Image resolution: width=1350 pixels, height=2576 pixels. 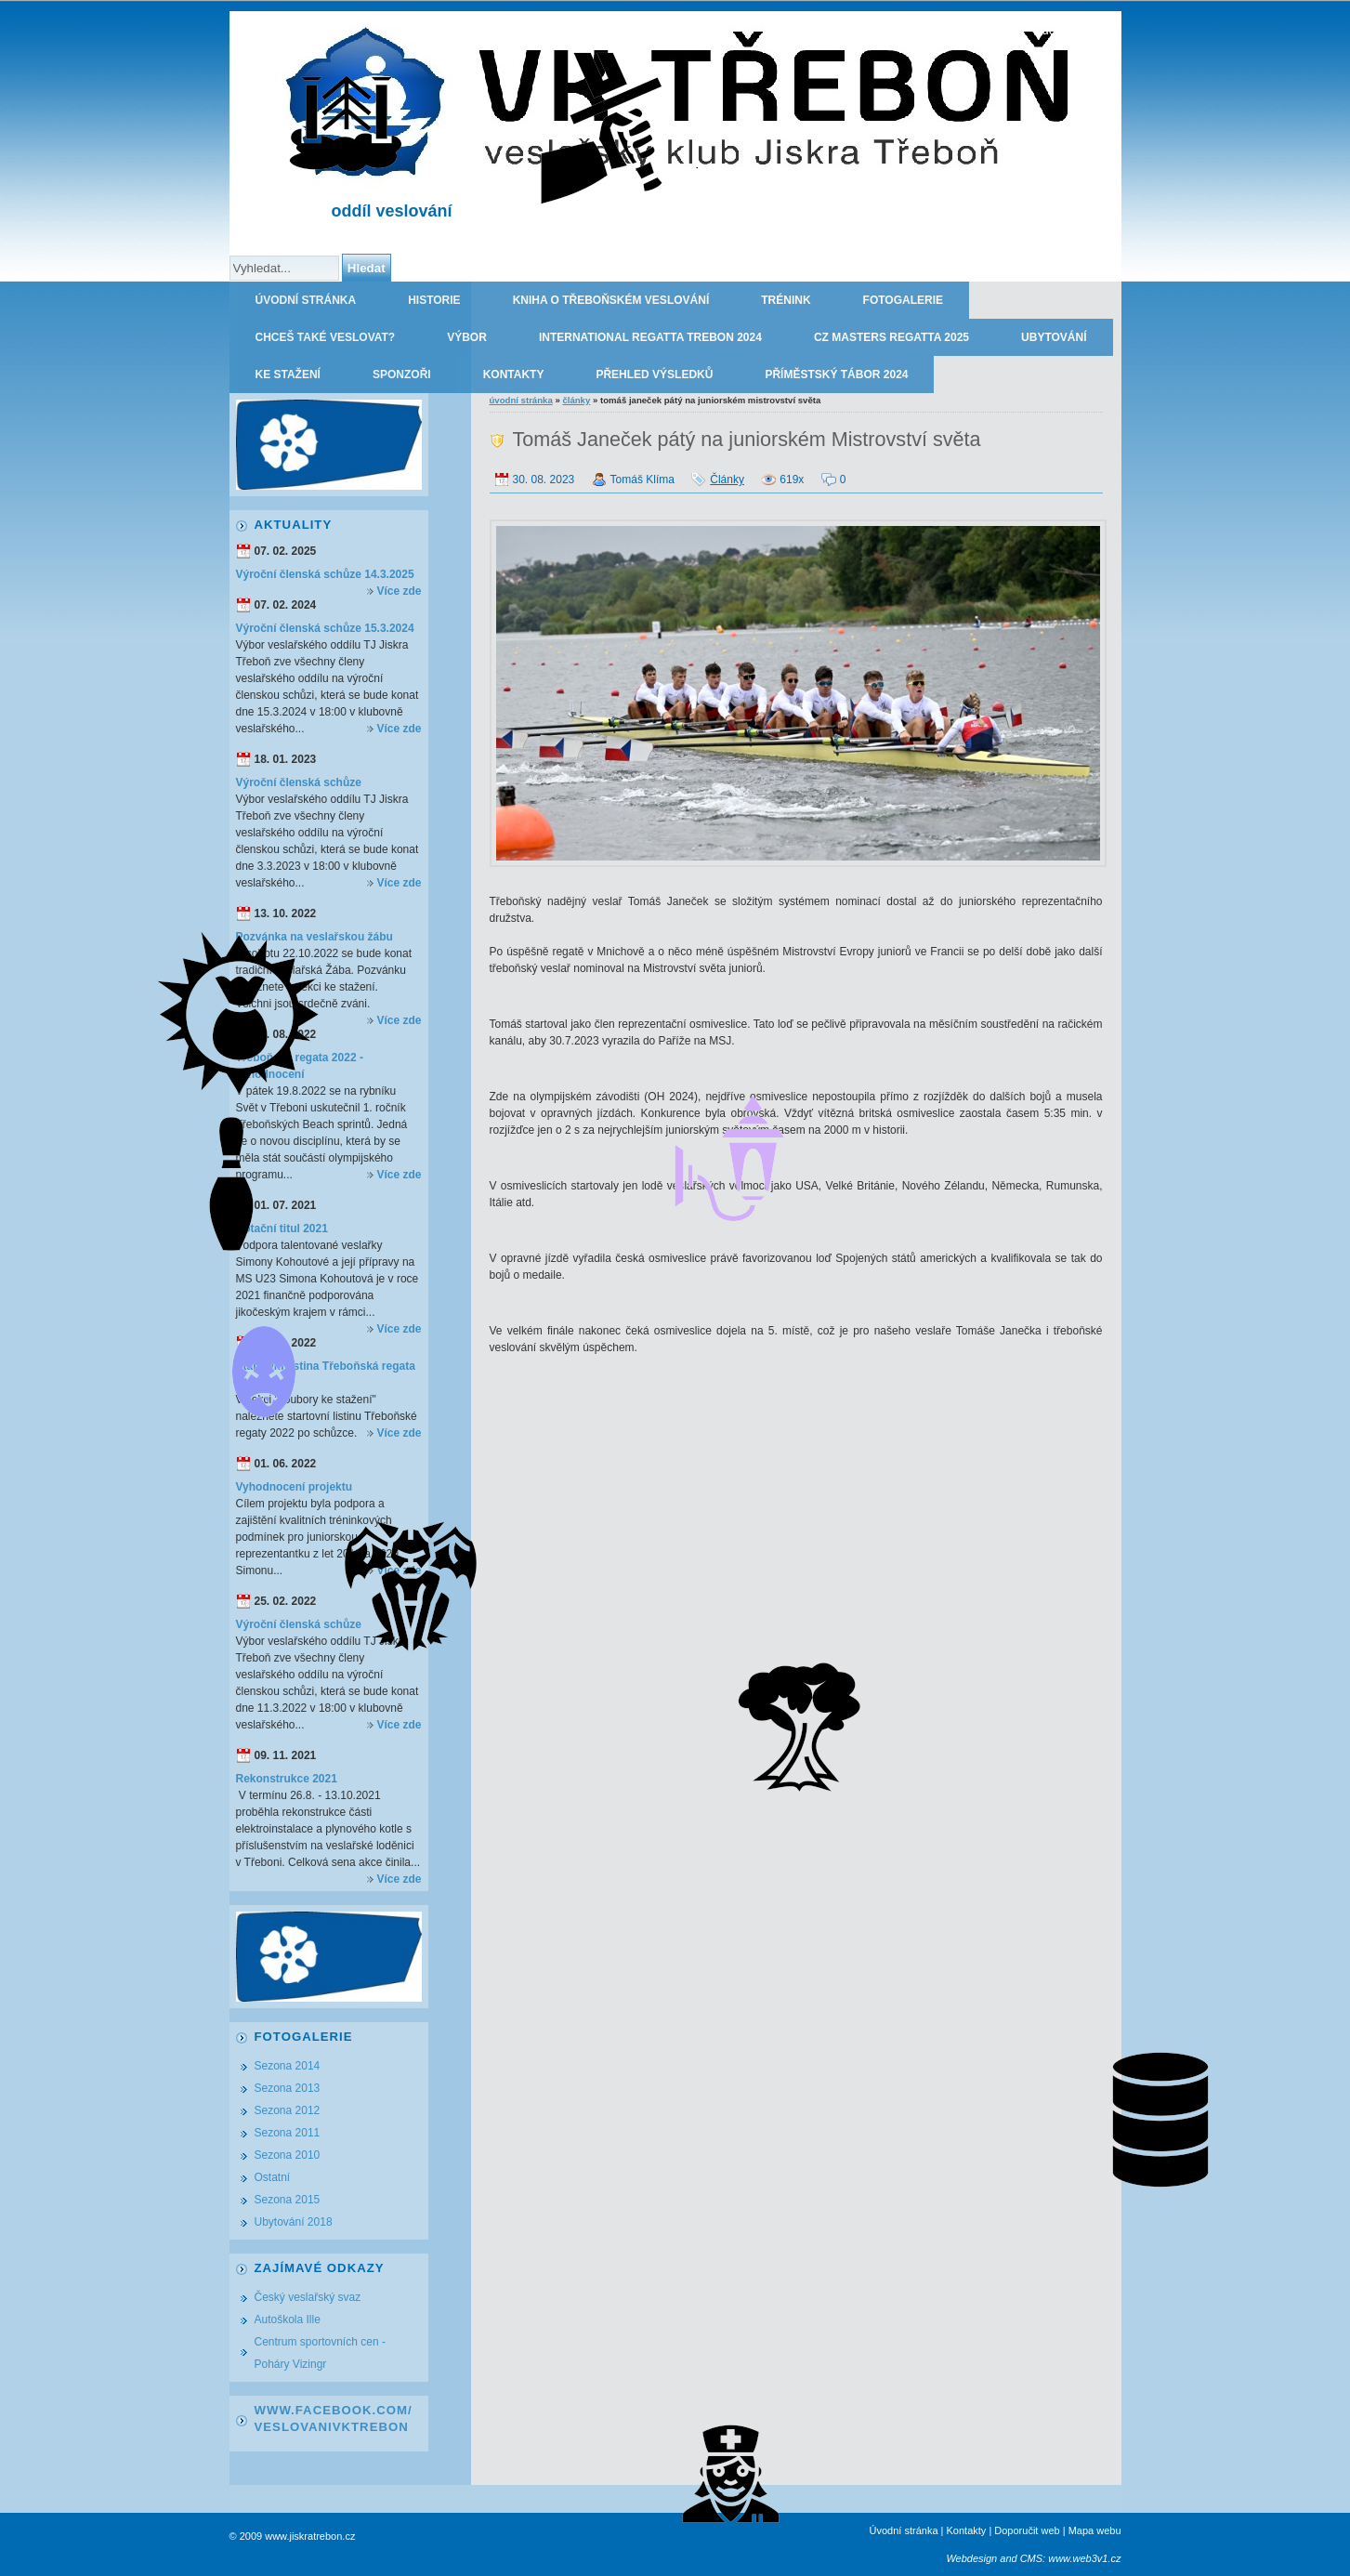 I want to click on access afterlife or celestial realm in game, so click(x=347, y=124).